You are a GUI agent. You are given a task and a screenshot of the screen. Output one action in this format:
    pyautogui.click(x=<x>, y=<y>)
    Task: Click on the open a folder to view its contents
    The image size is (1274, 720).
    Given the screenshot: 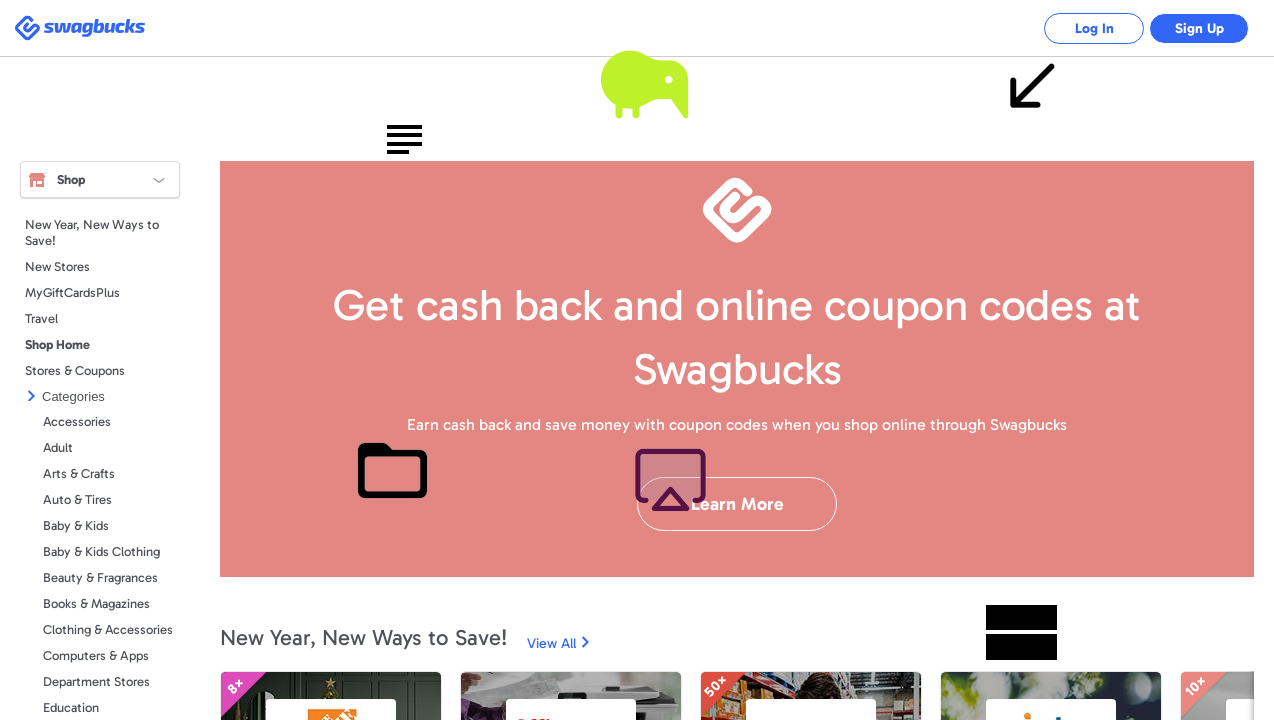 What is the action you would take?
    pyautogui.click(x=392, y=470)
    